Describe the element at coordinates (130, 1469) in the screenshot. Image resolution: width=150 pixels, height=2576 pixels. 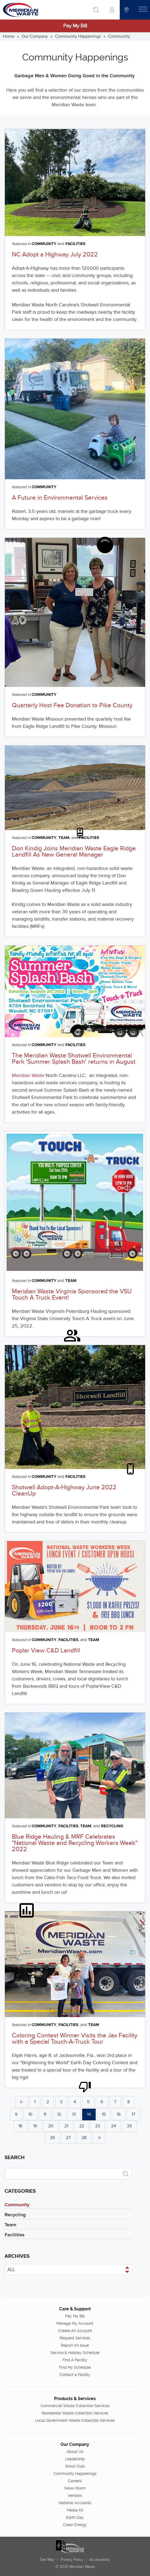
I see `access mobile device settings` at that location.